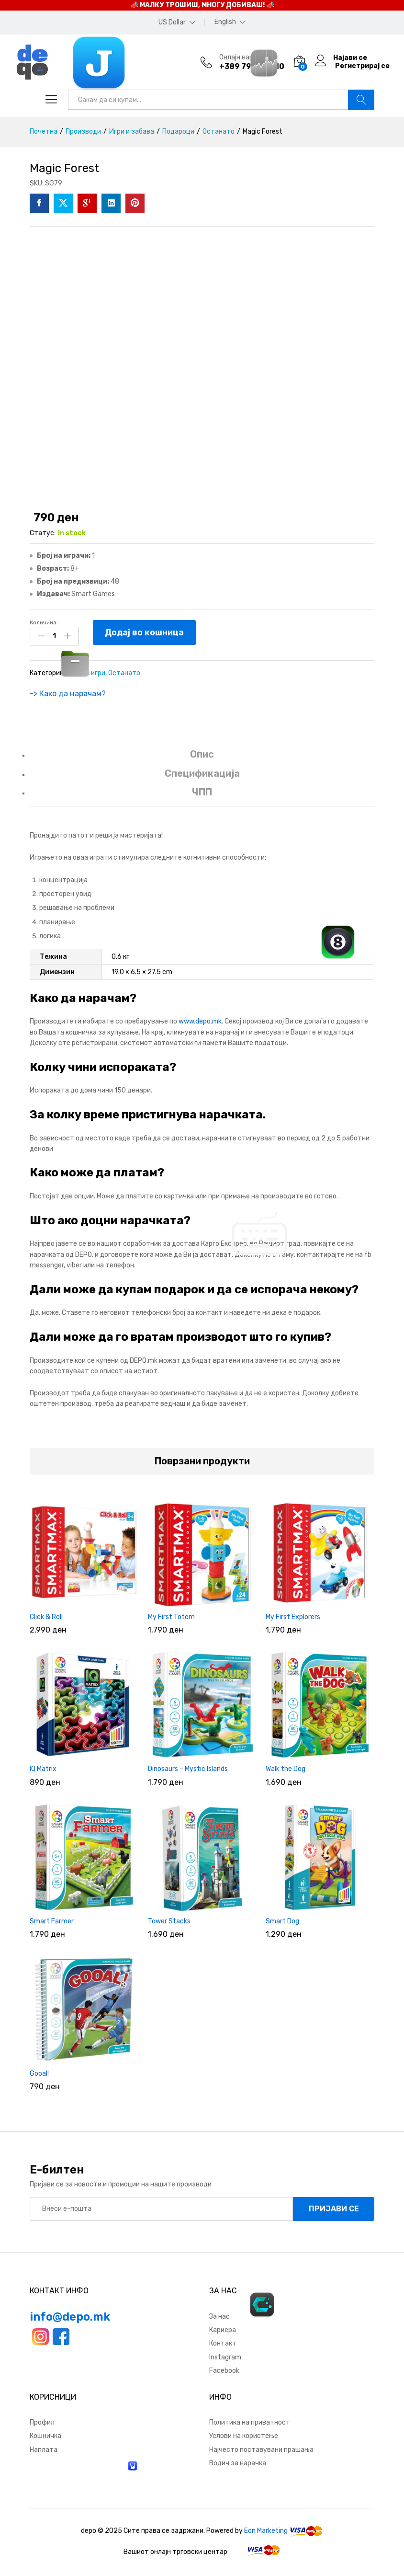  I want to click on open Joplin note-taking app, so click(99, 62).